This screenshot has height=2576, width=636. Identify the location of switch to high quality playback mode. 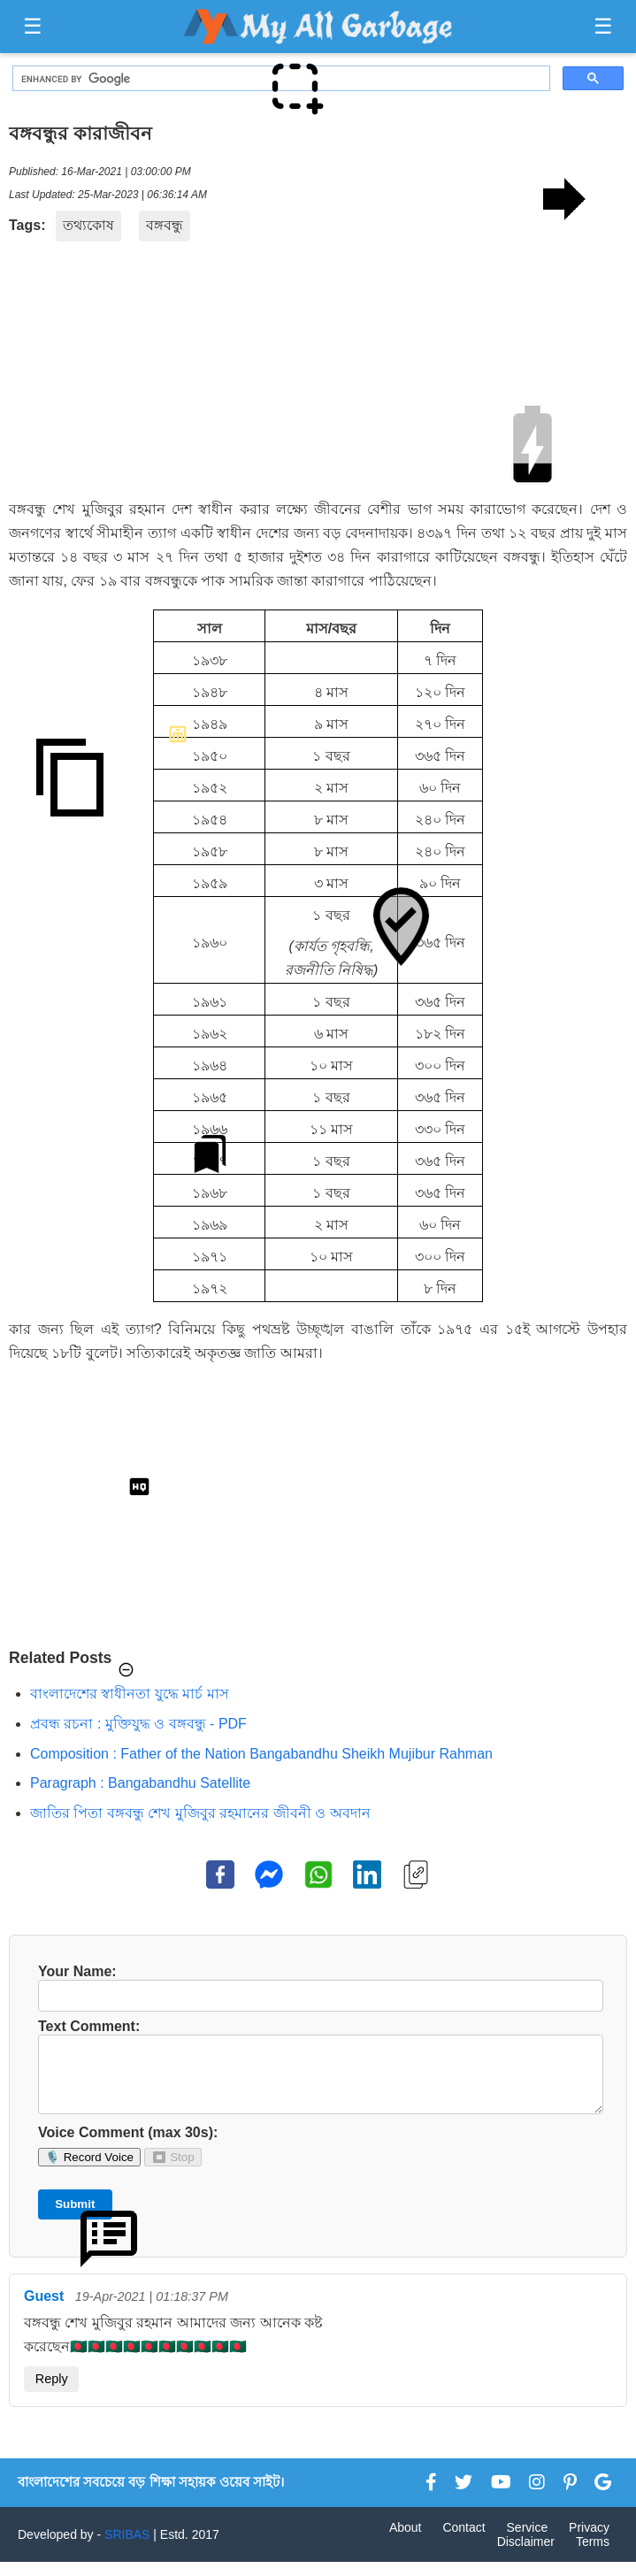
(139, 1486).